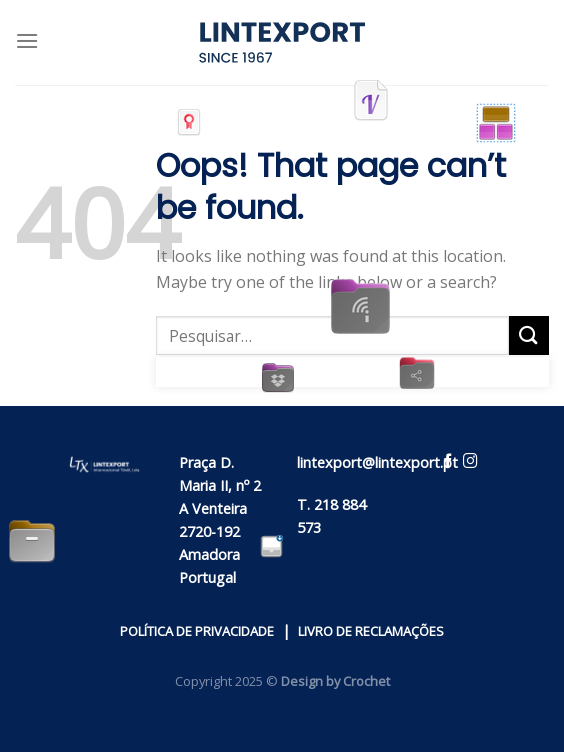 The width and height of the screenshot is (564, 752). I want to click on move message to inbox, so click(271, 546).